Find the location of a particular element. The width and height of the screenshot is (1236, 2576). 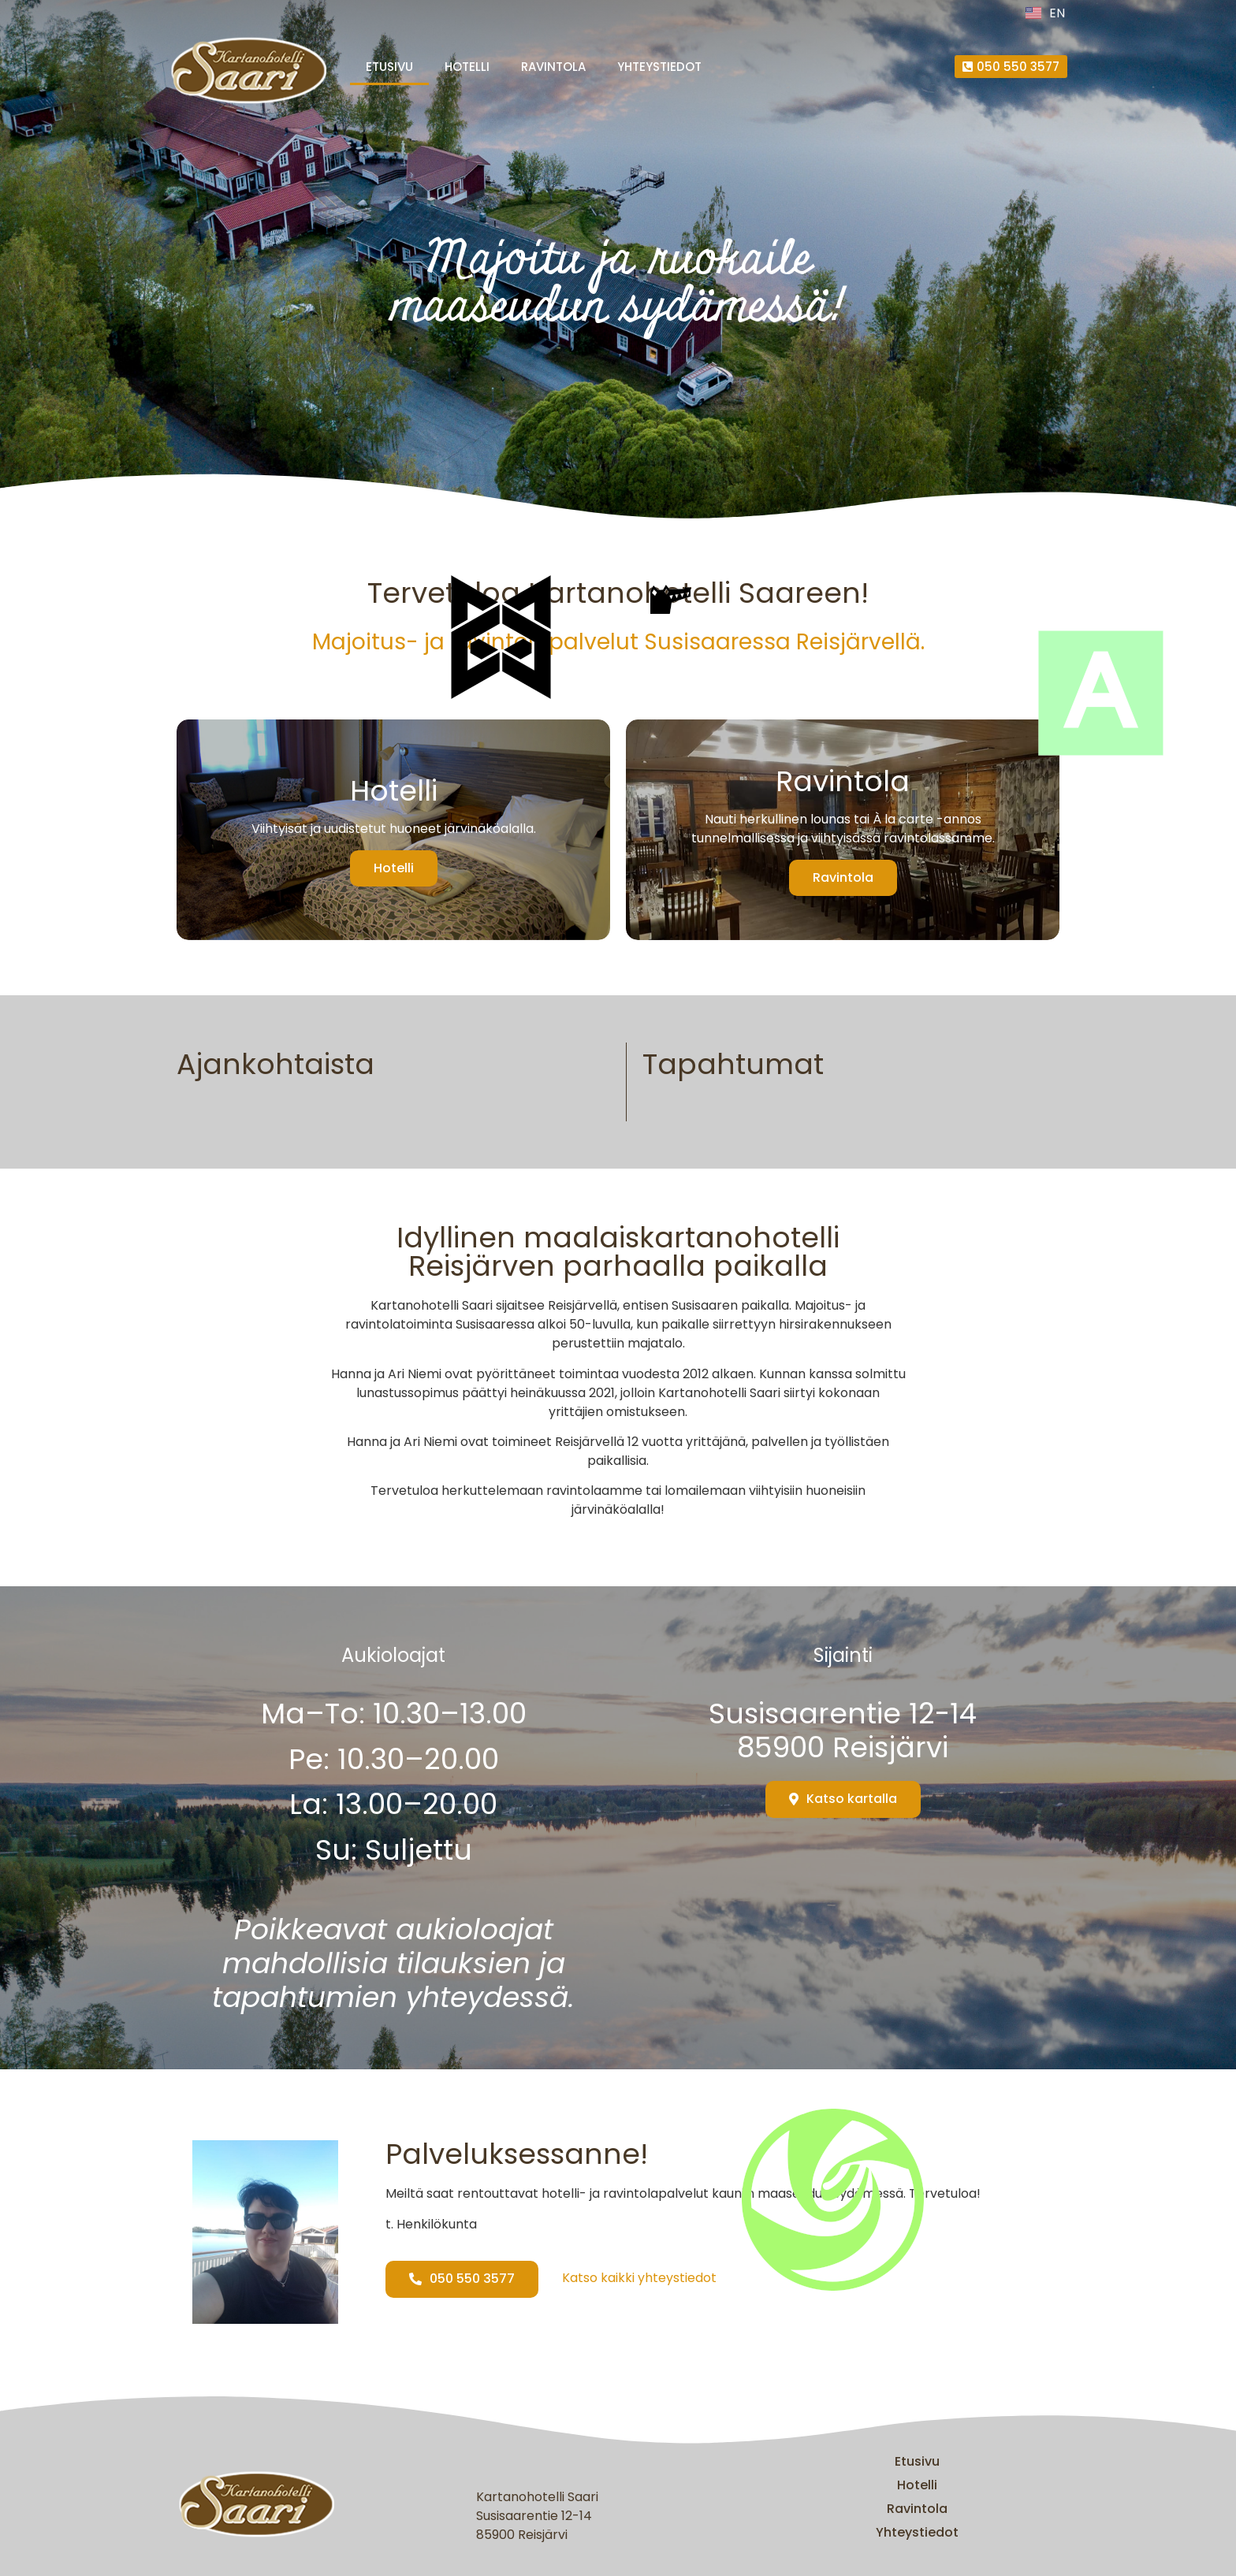

backbone.js framework logo is located at coordinates (501, 637).